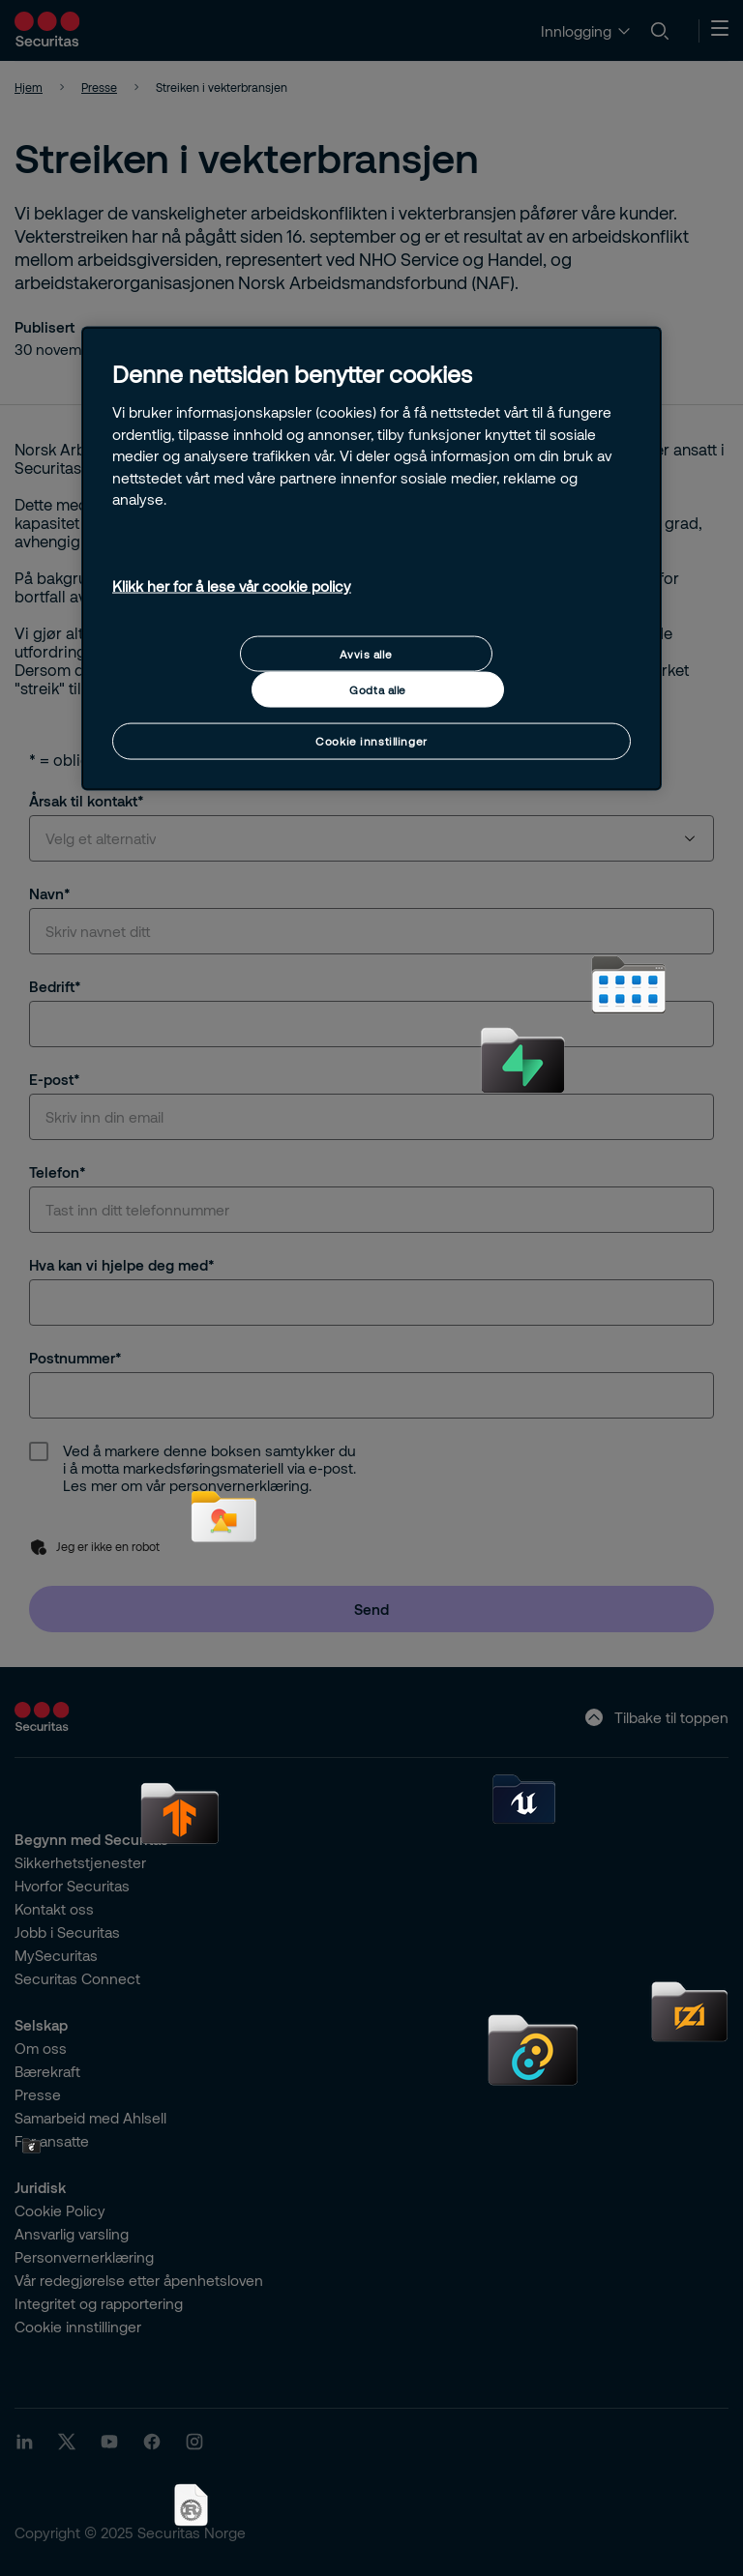  Describe the element at coordinates (31, 2146) in the screenshot. I see `open gnome-related files folder` at that location.